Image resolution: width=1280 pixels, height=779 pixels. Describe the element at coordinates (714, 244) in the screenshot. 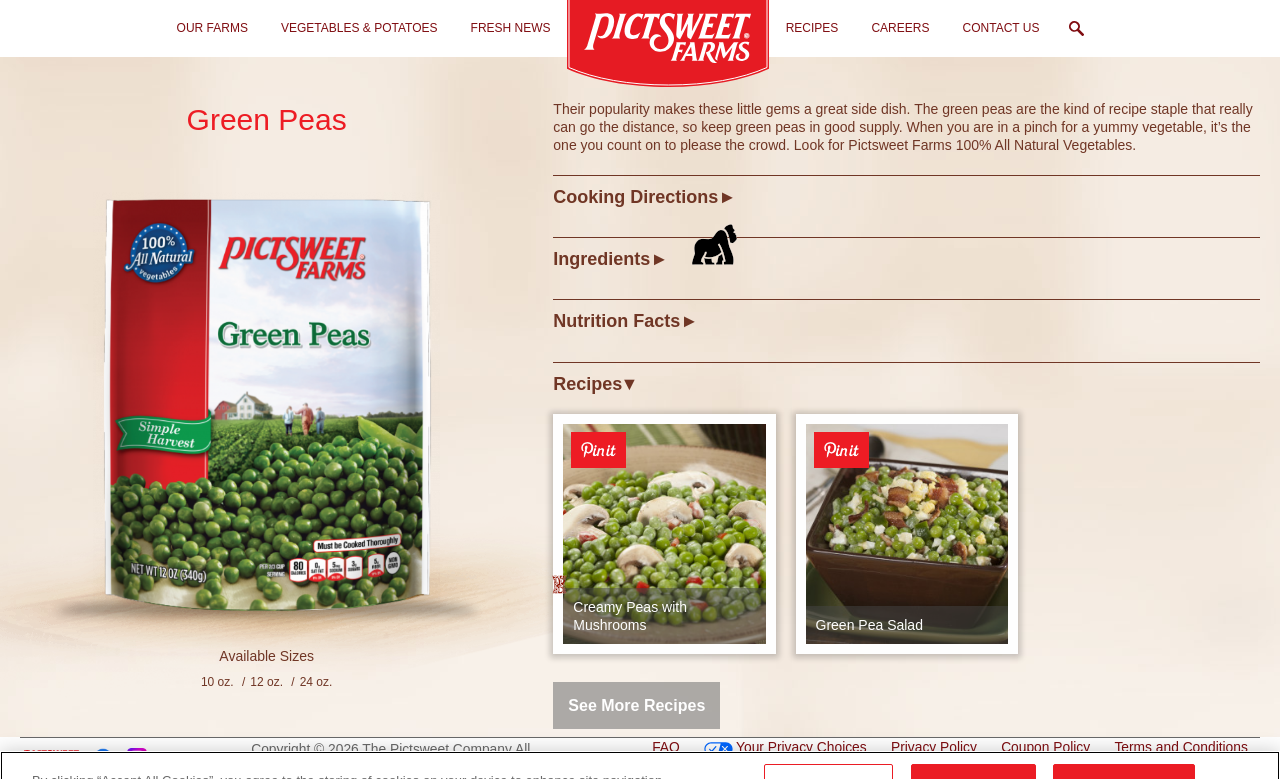

I see `gorilla character or avatar selection` at that location.